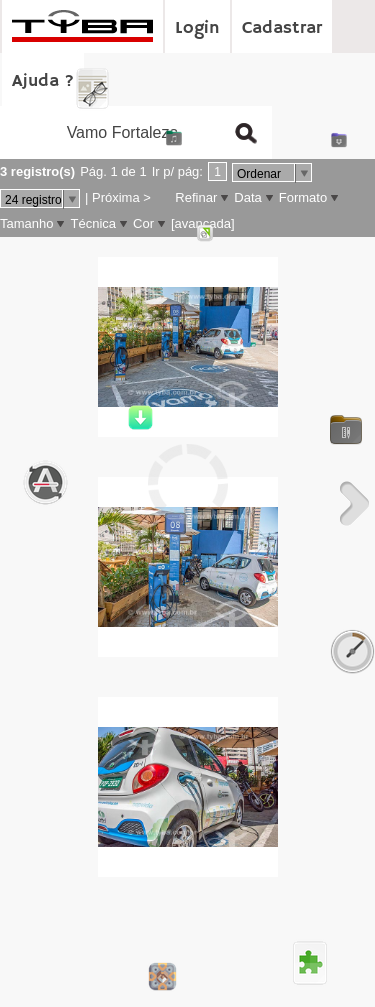 The image size is (375, 1007). Describe the element at coordinates (140, 417) in the screenshot. I see `save or download the current session` at that location.